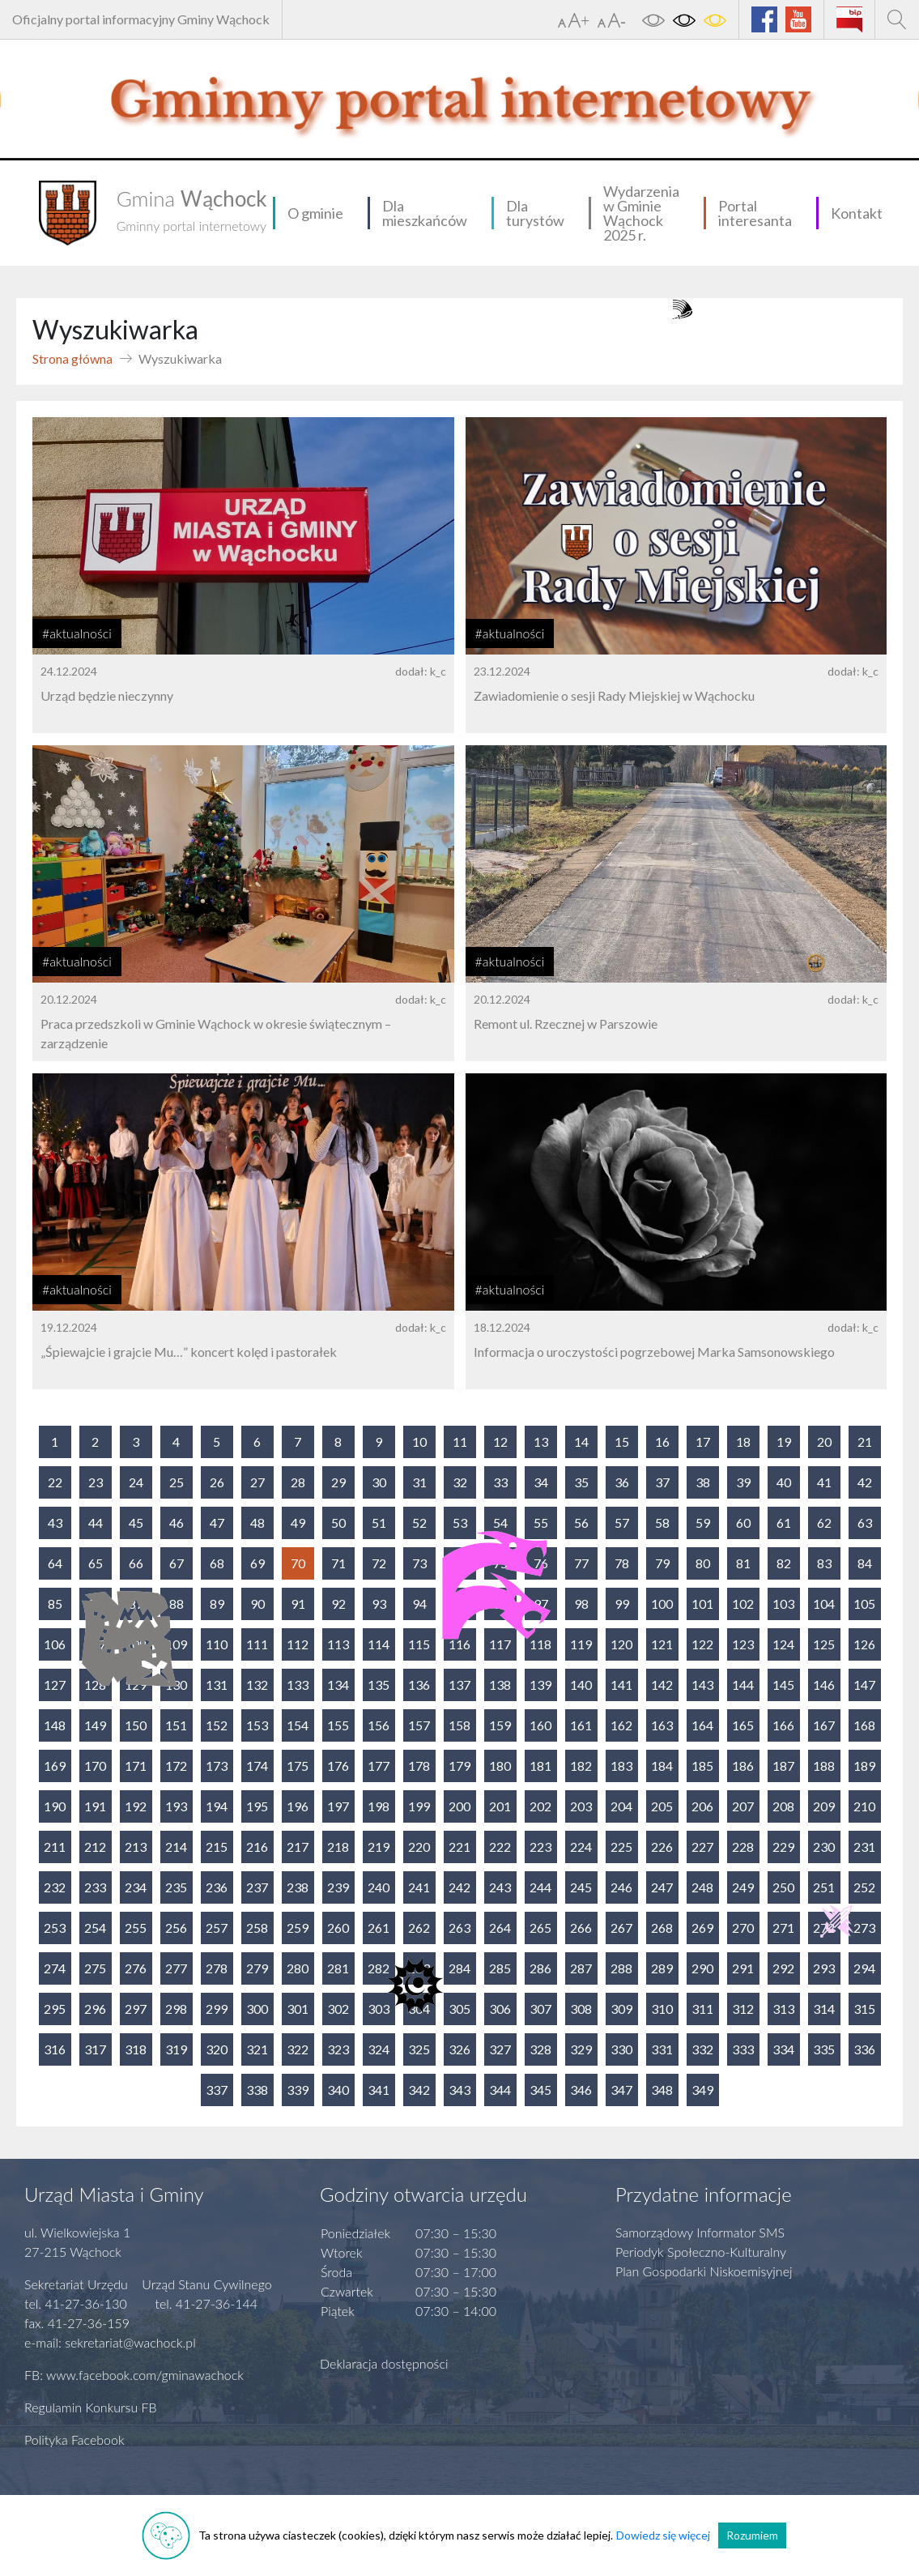  I want to click on indicates damage taken or combat injury, so click(836, 1921).